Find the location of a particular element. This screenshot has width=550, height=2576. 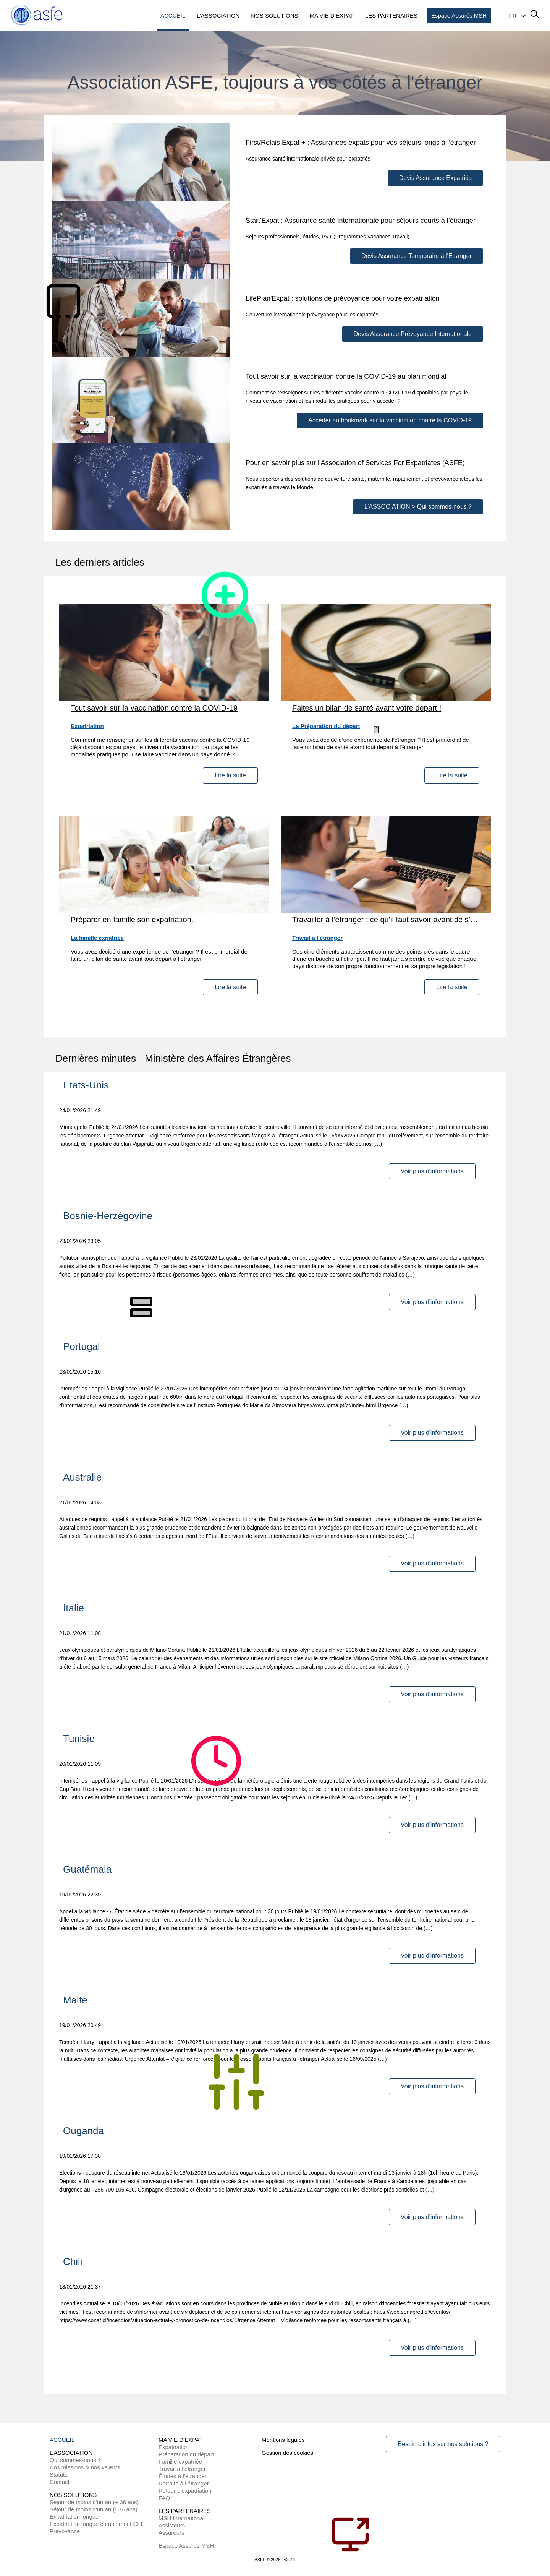

indicates a container with a collapsible or expandable bottom section is located at coordinates (63, 301).